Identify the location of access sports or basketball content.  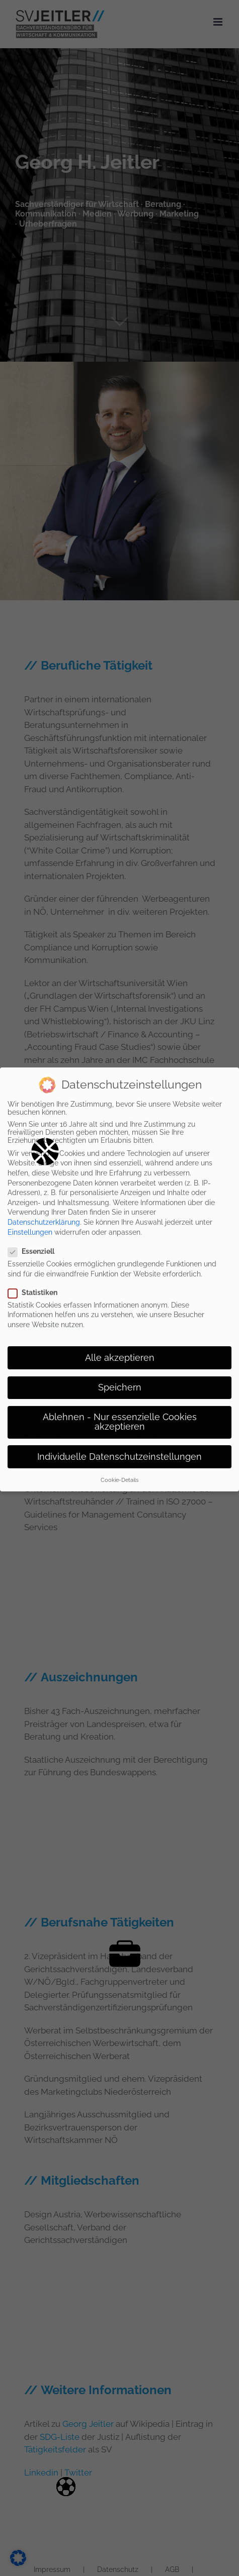
(45, 1151).